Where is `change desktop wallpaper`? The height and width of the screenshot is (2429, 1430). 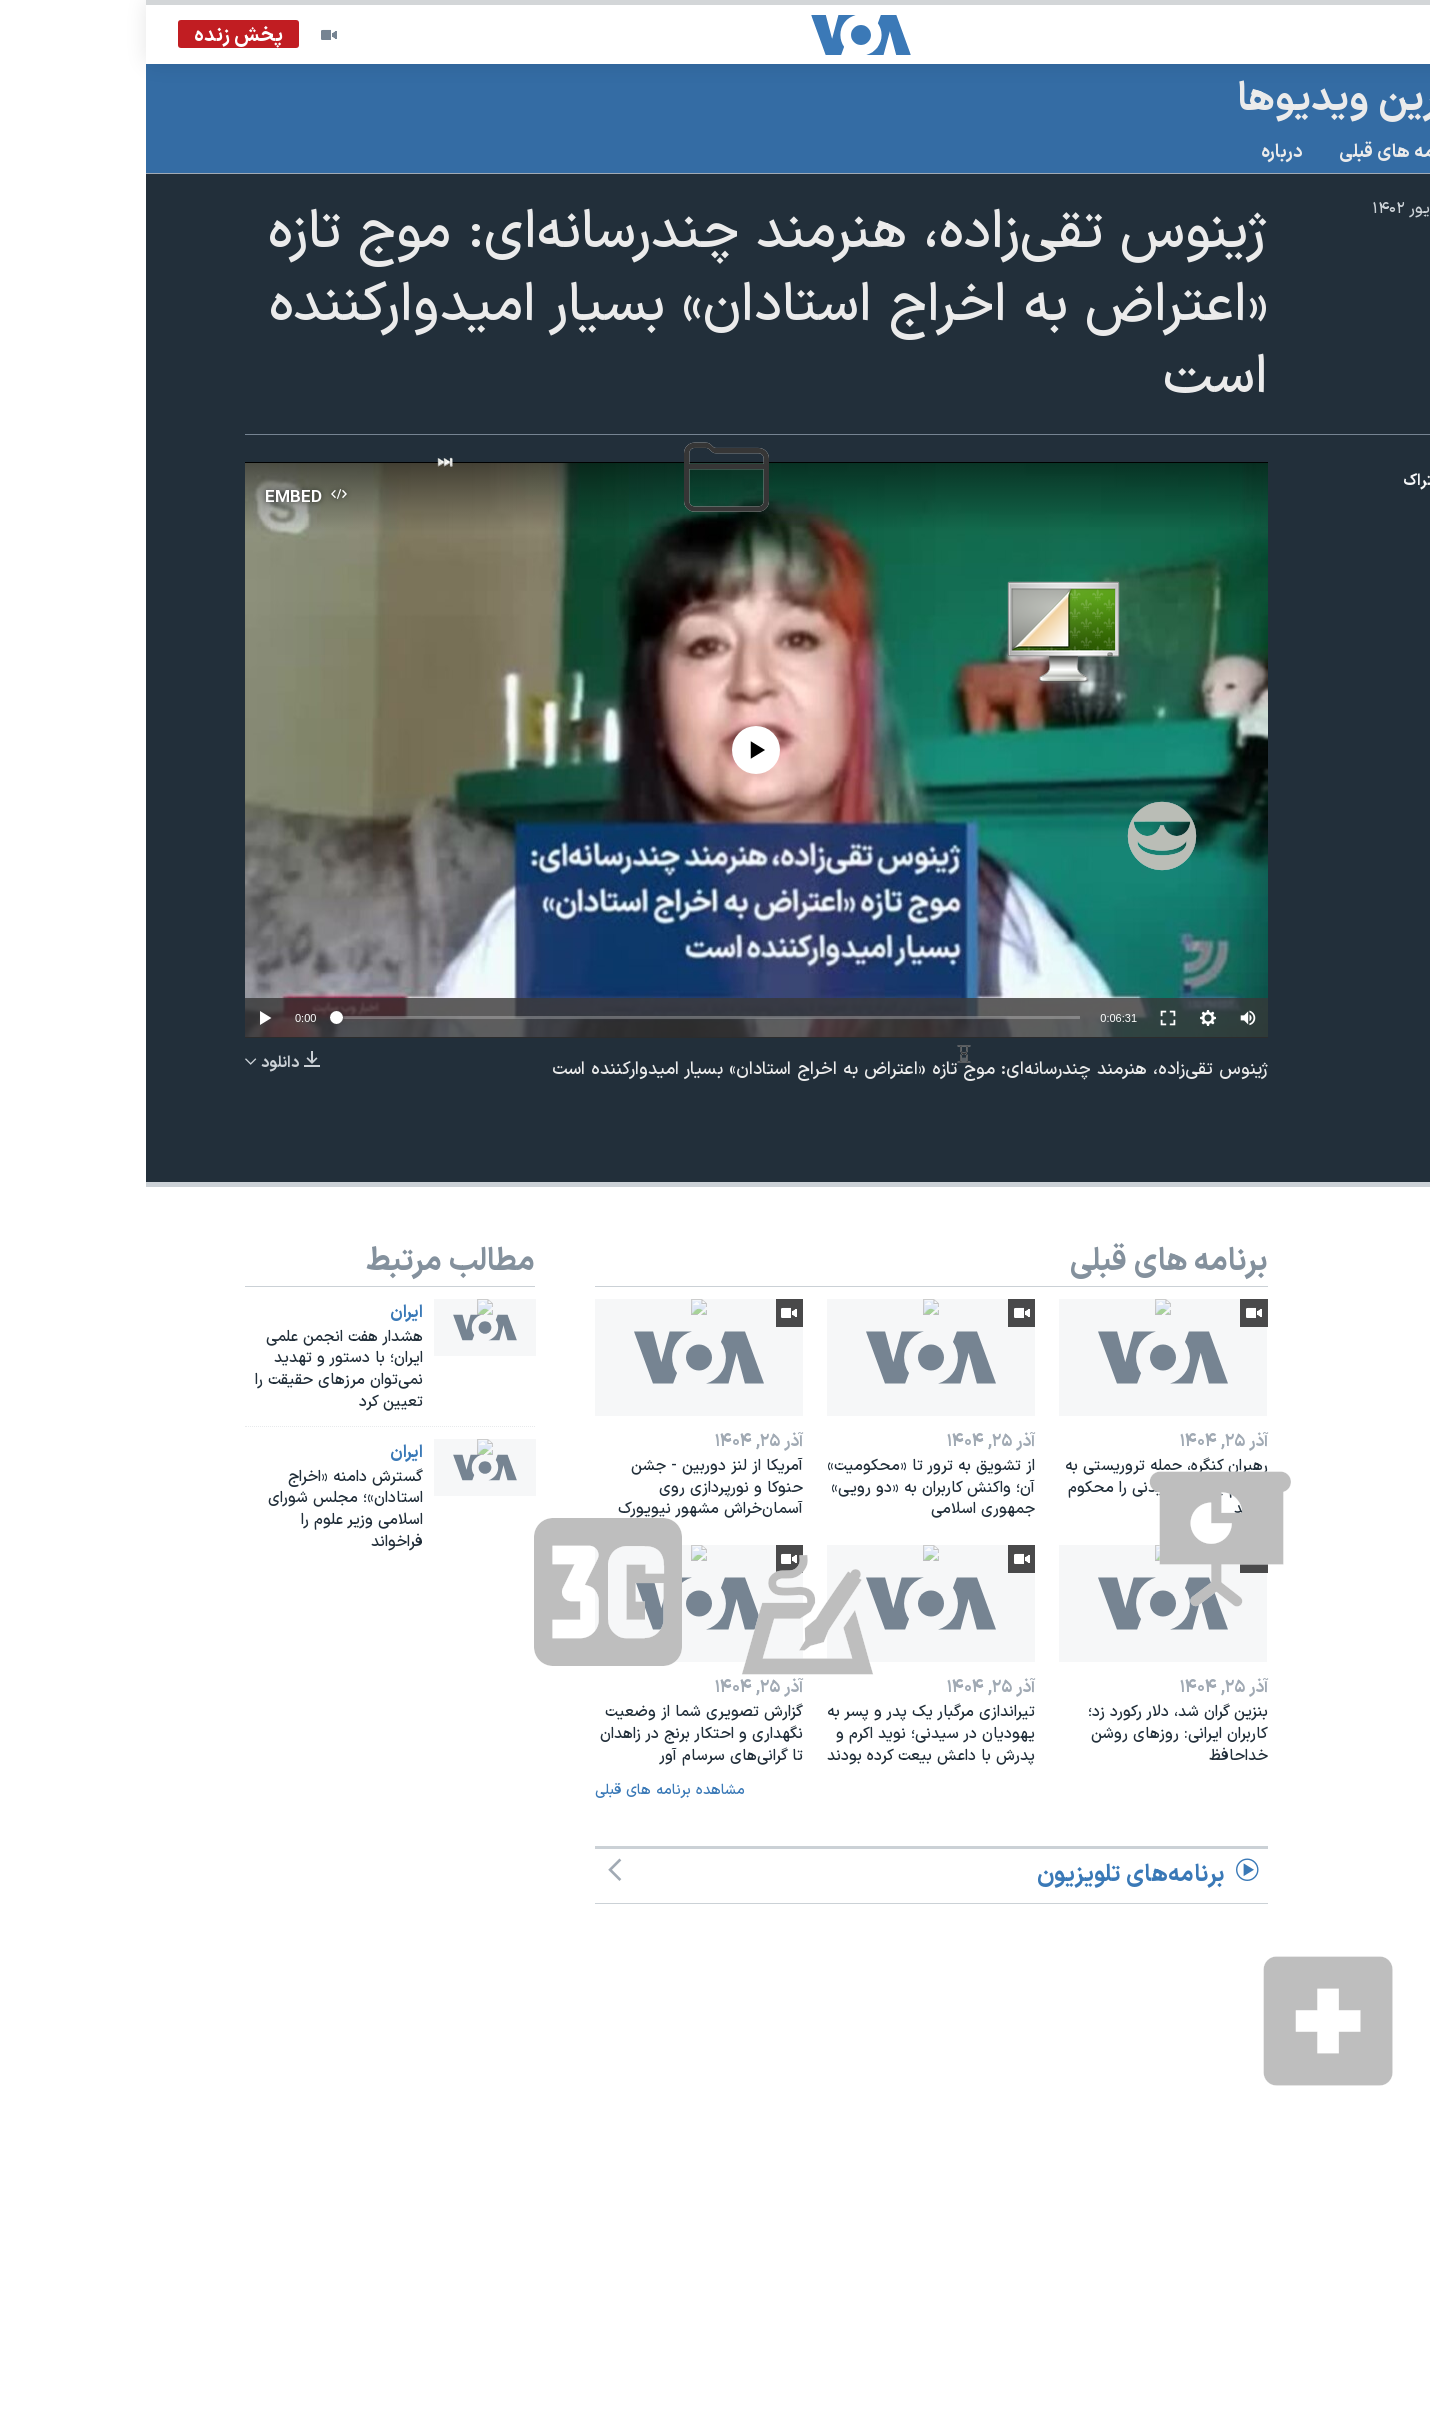 change desktop wallpaper is located at coordinates (1063, 630).